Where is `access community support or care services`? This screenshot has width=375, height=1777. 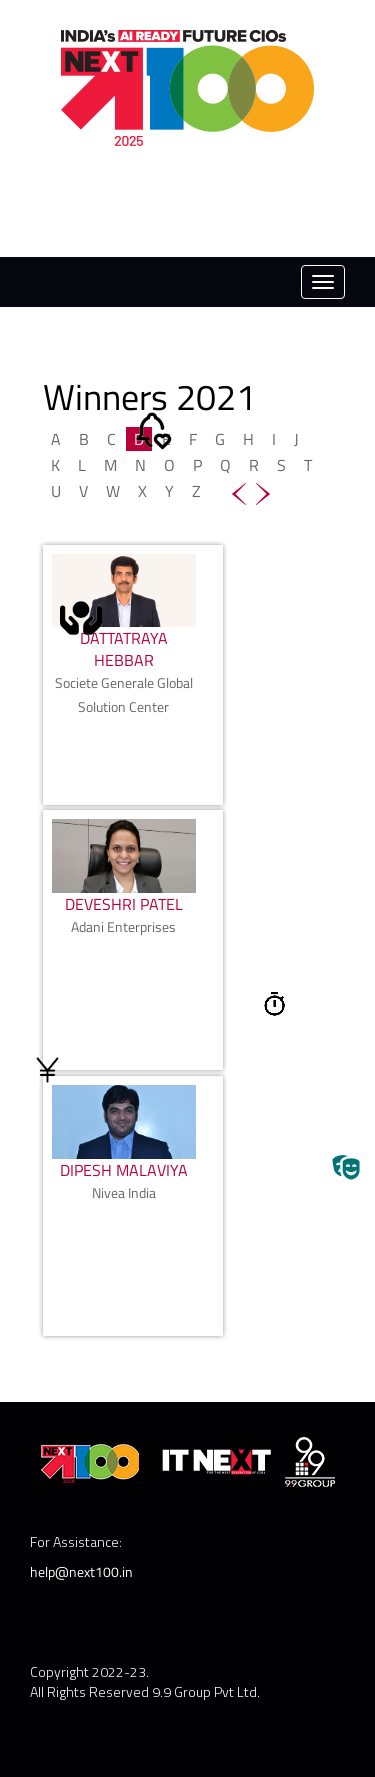 access community support or care services is located at coordinates (81, 618).